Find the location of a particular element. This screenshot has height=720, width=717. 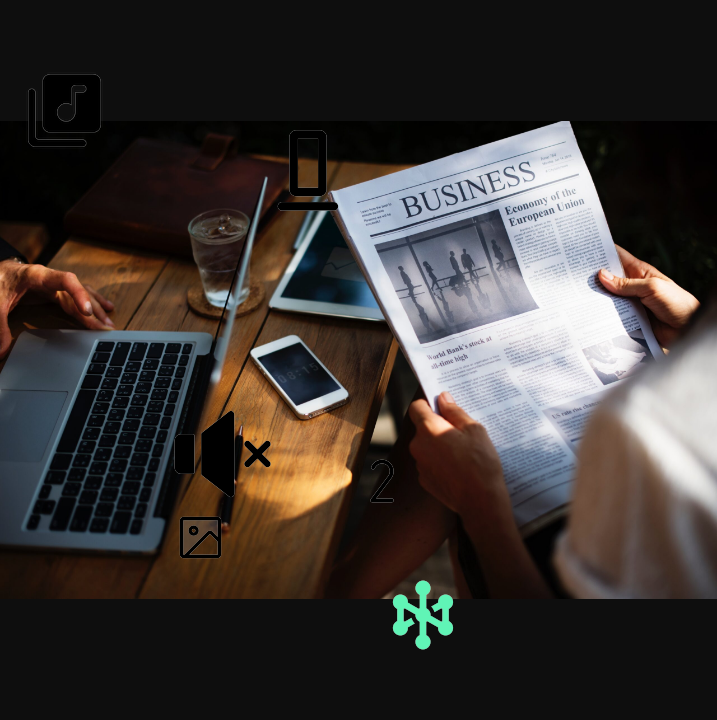

access network or node connections is located at coordinates (423, 615).